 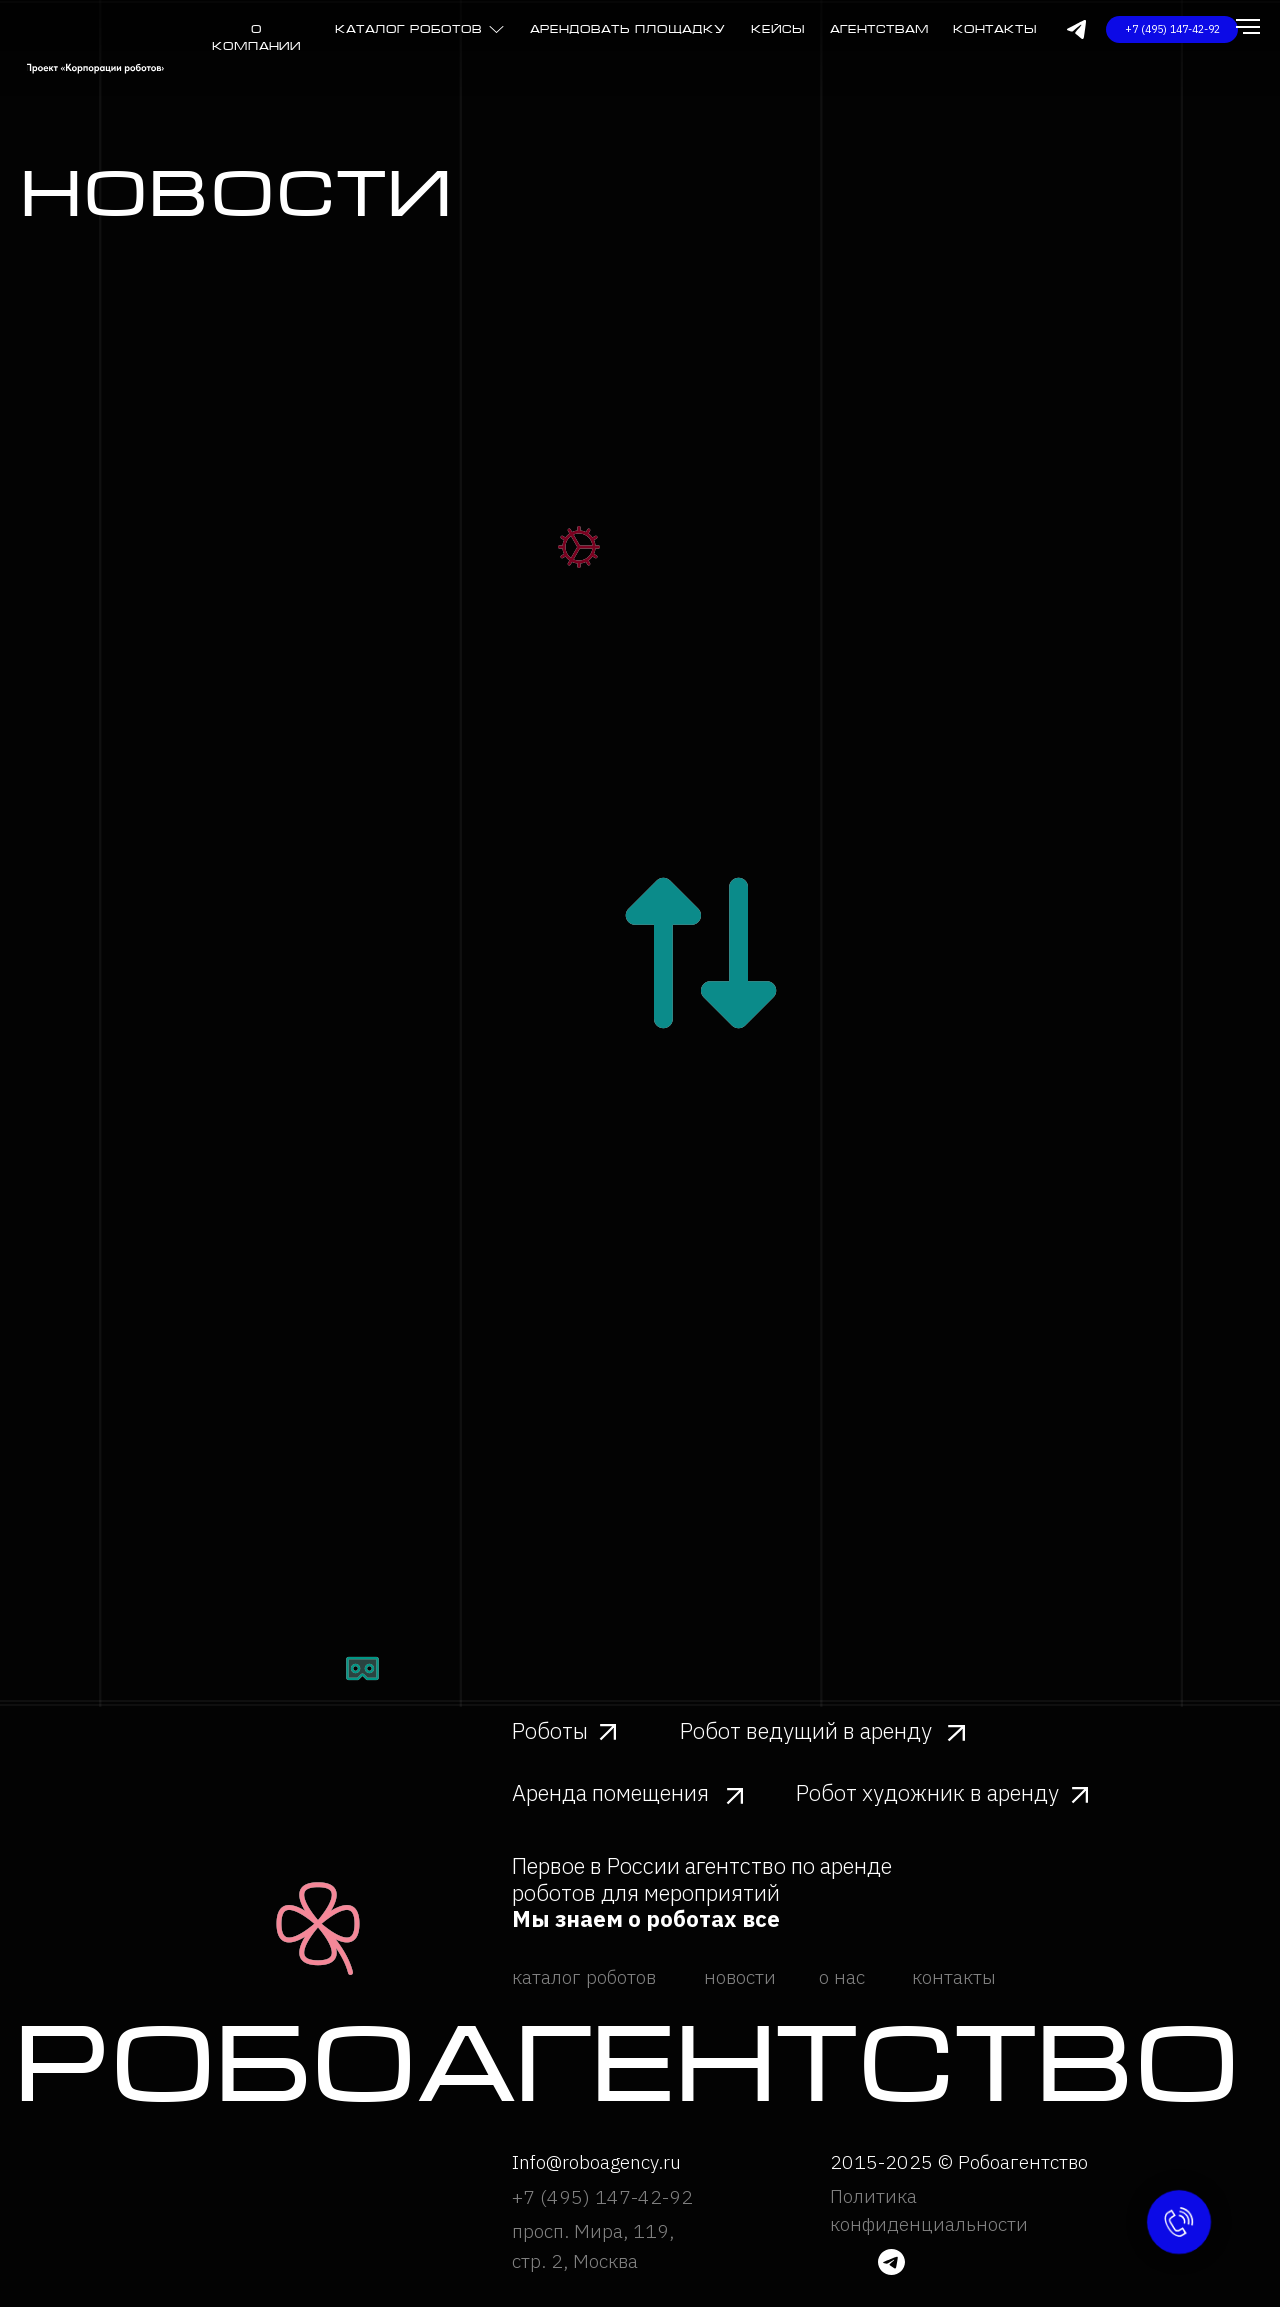 I want to click on launch virtual reality or VR mode, so click(x=362, y=1668).